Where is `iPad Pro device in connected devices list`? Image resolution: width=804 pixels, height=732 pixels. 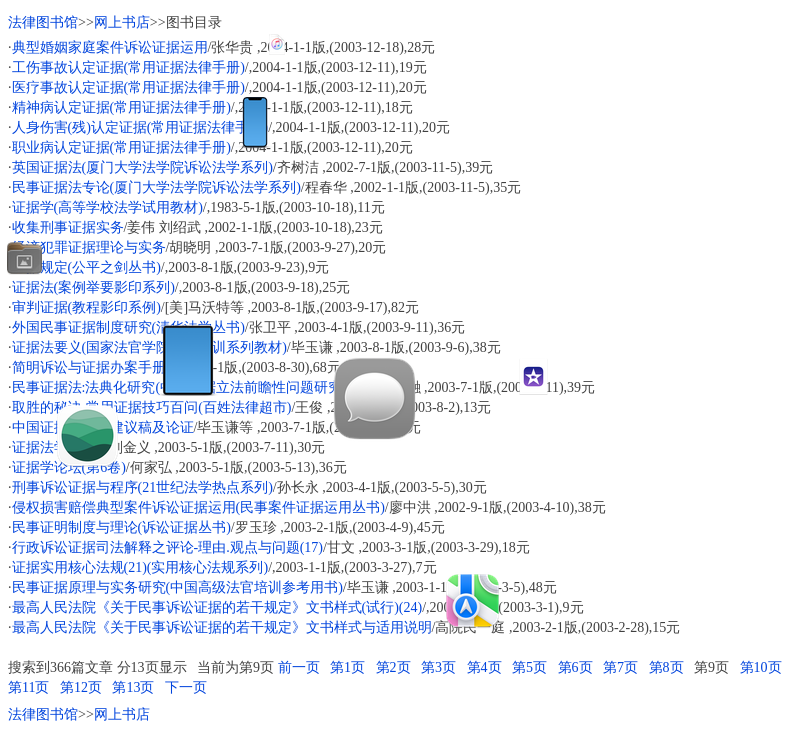
iPad Pro device in connected devices list is located at coordinates (188, 361).